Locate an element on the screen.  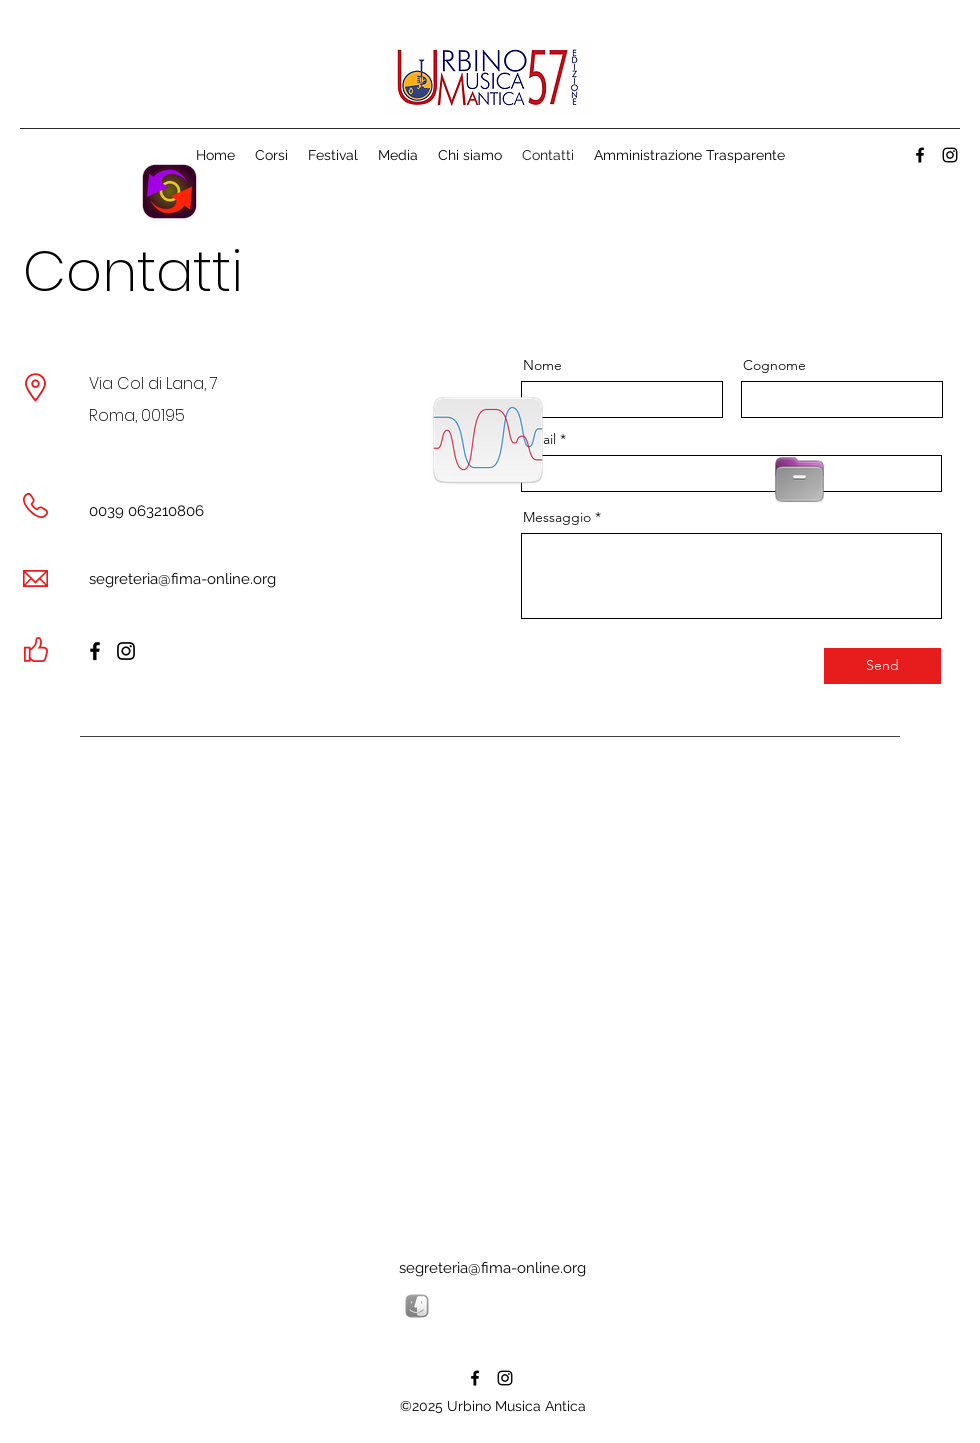
open gabutdm download manager app is located at coordinates (169, 191).